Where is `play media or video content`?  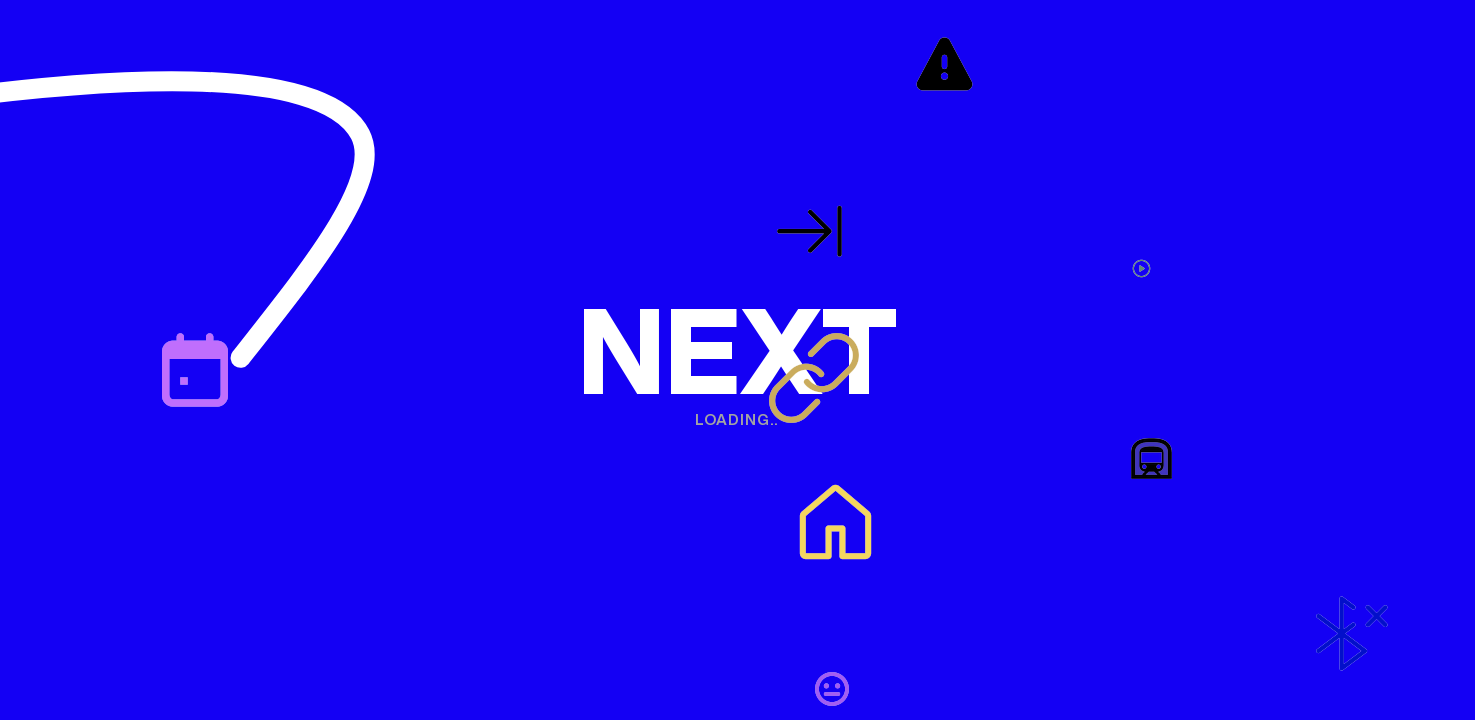
play media or video content is located at coordinates (1141, 268).